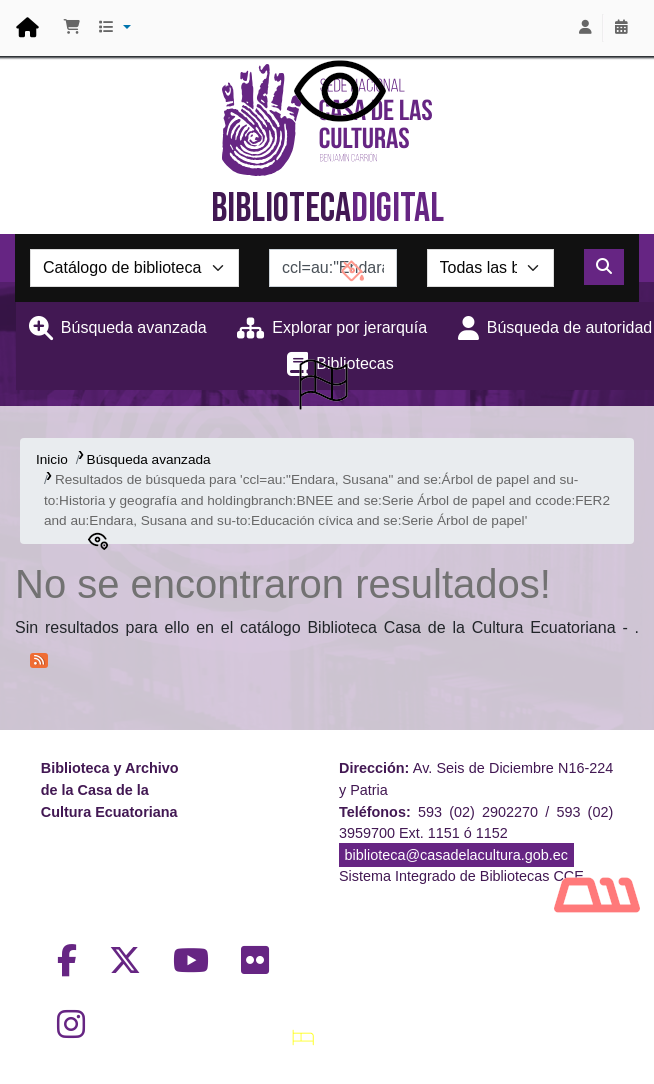 The width and height of the screenshot is (654, 1084). Describe the element at coordinates (352, 271) in the screenshot. I see `fill area with selected color` at that location.